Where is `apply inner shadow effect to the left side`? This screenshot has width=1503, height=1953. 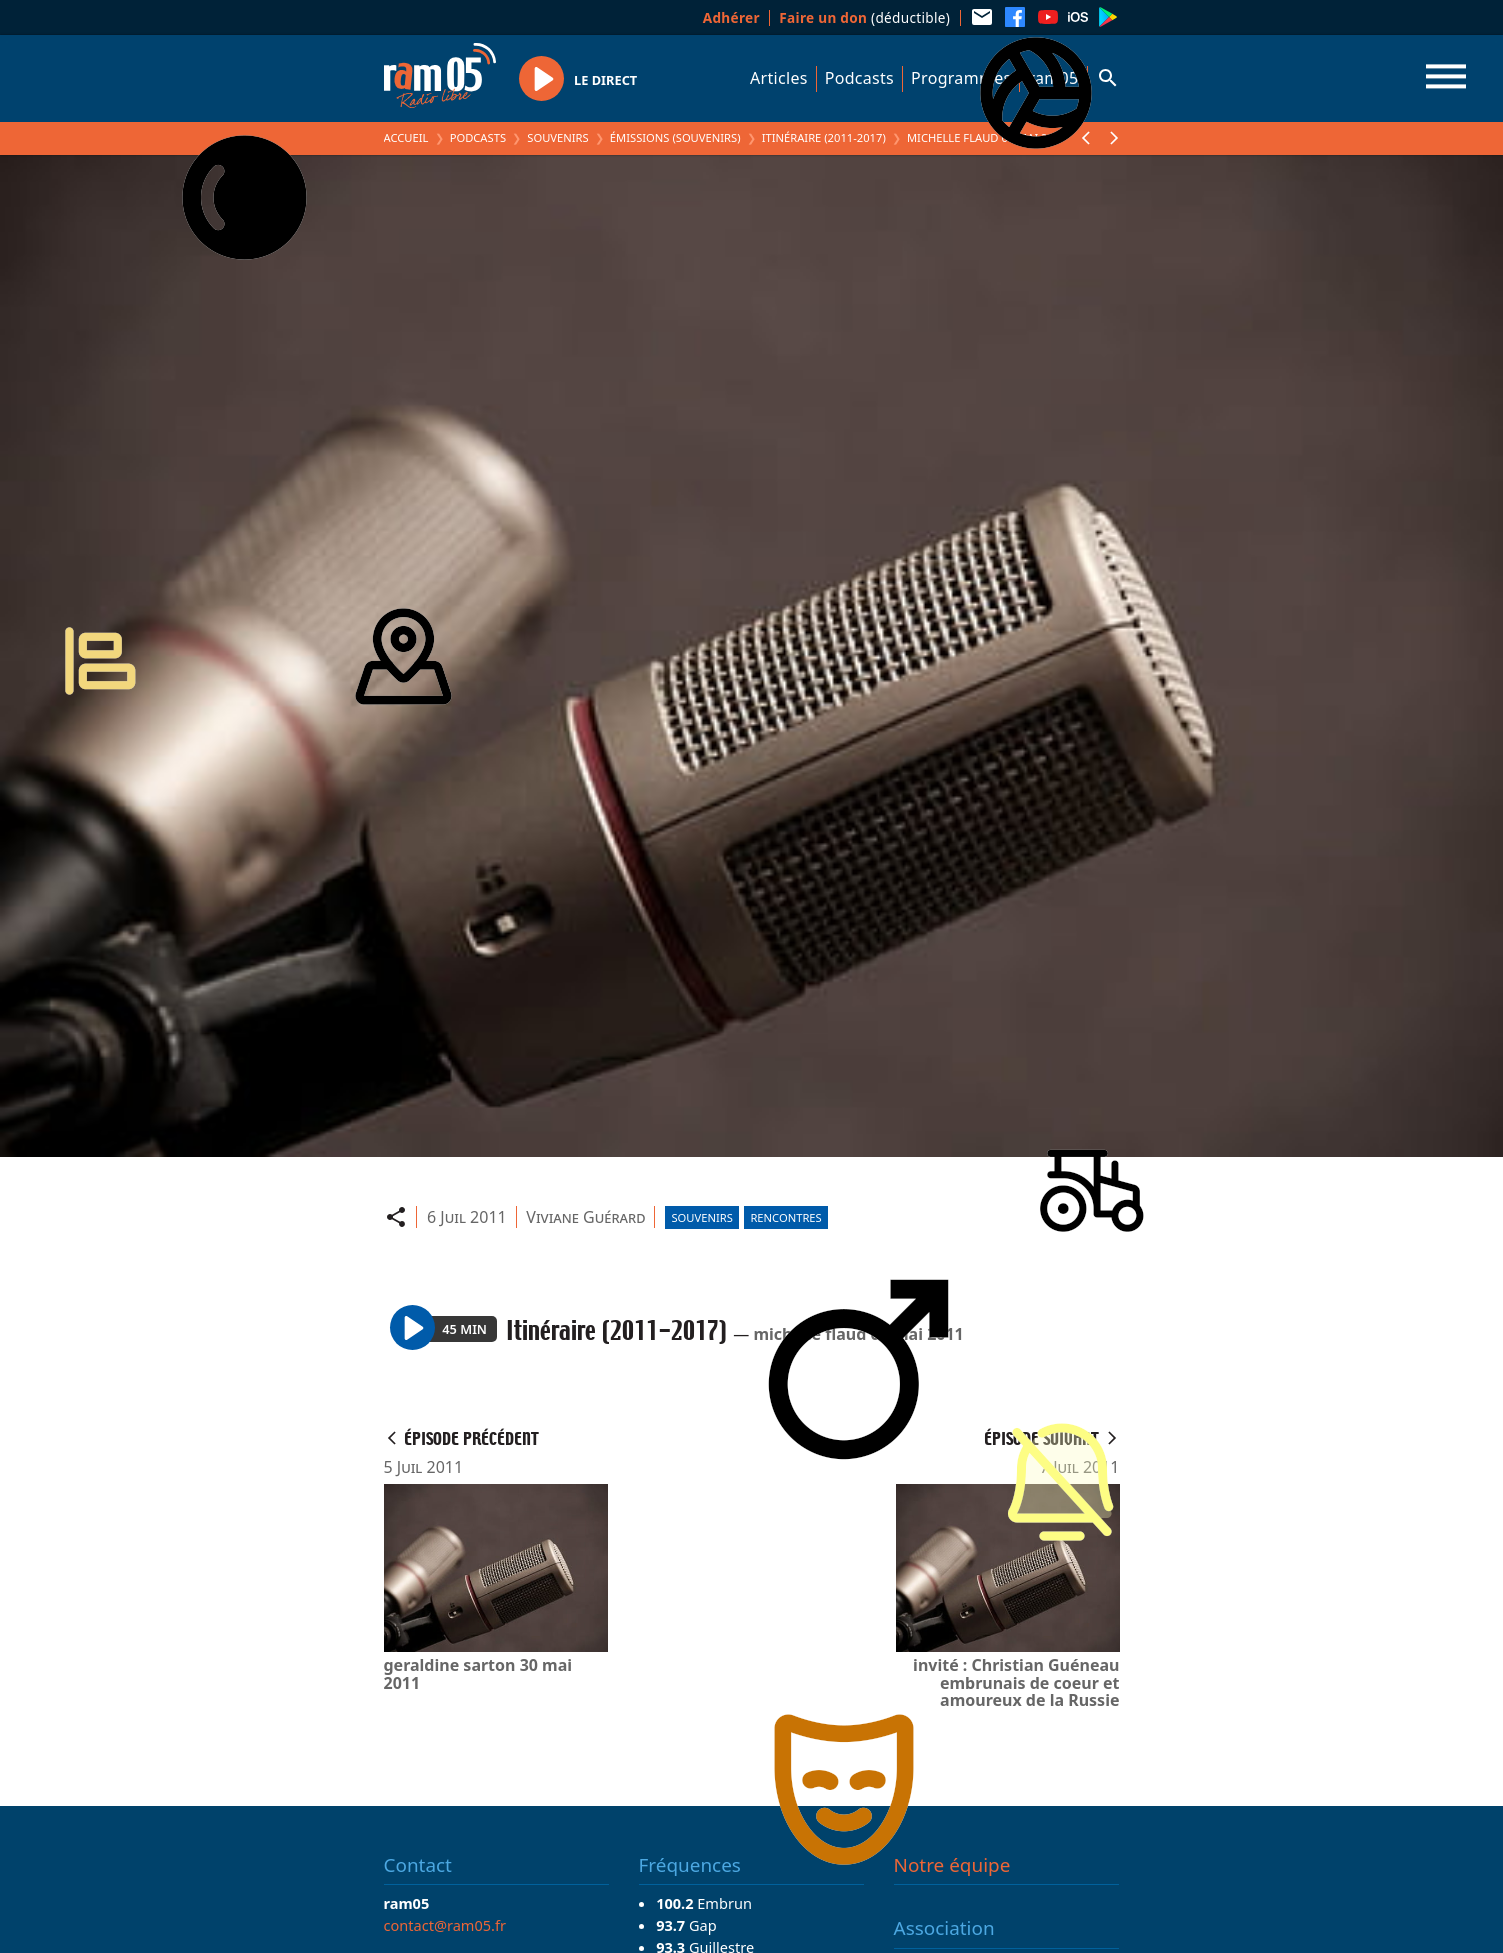 apply inner shadow effect to the left side is located at coordinates (244, 197).